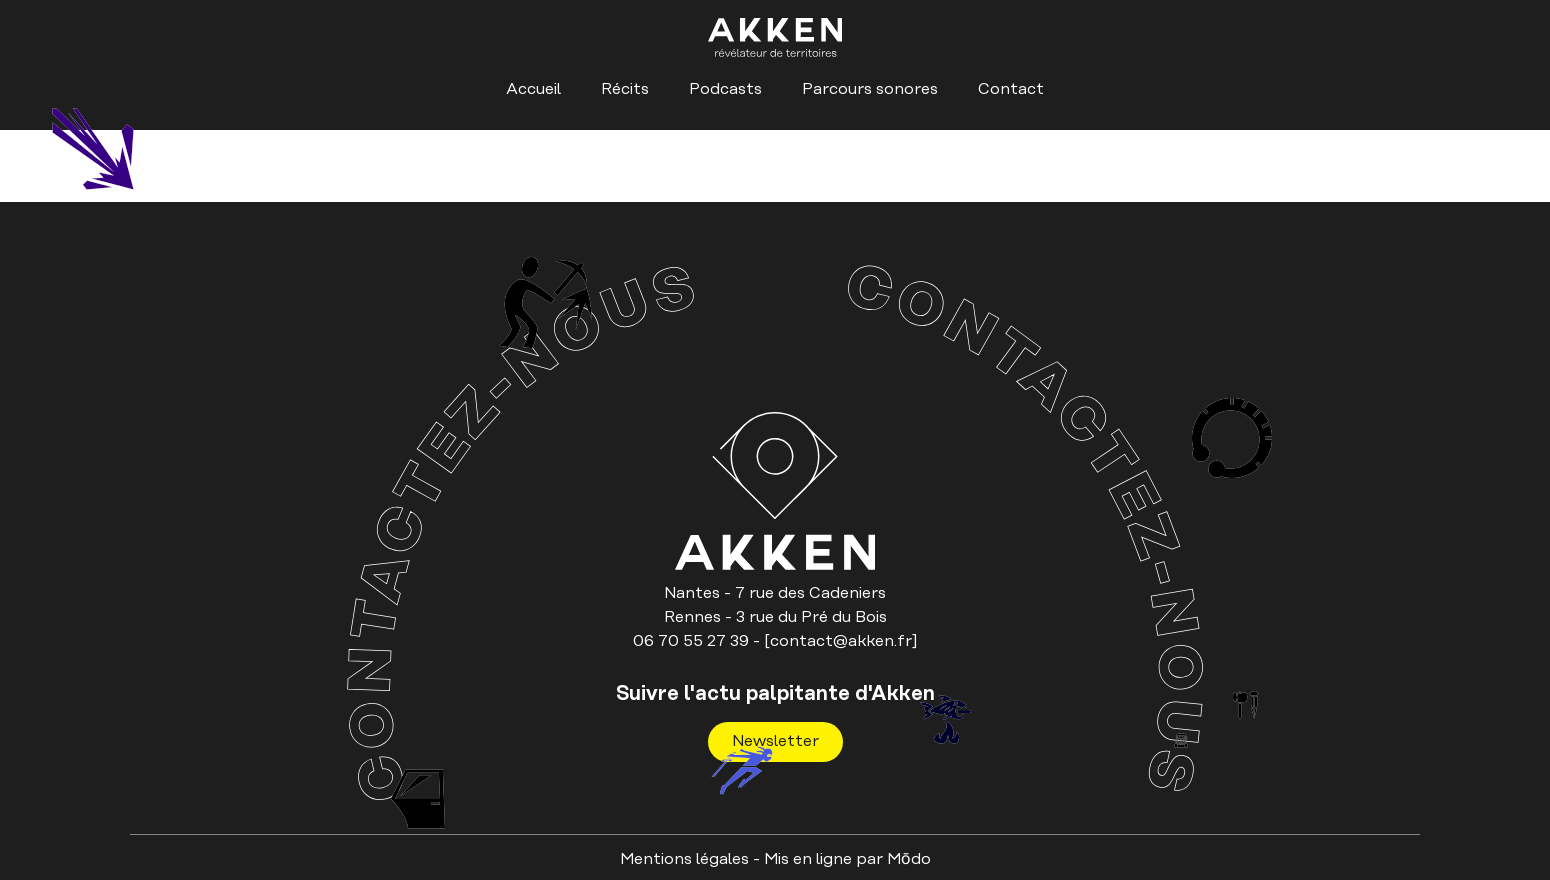 This screenshot has width=1550, height=880. I want to click on indicates hazardous material or contamination zone, so click(1181, 740).